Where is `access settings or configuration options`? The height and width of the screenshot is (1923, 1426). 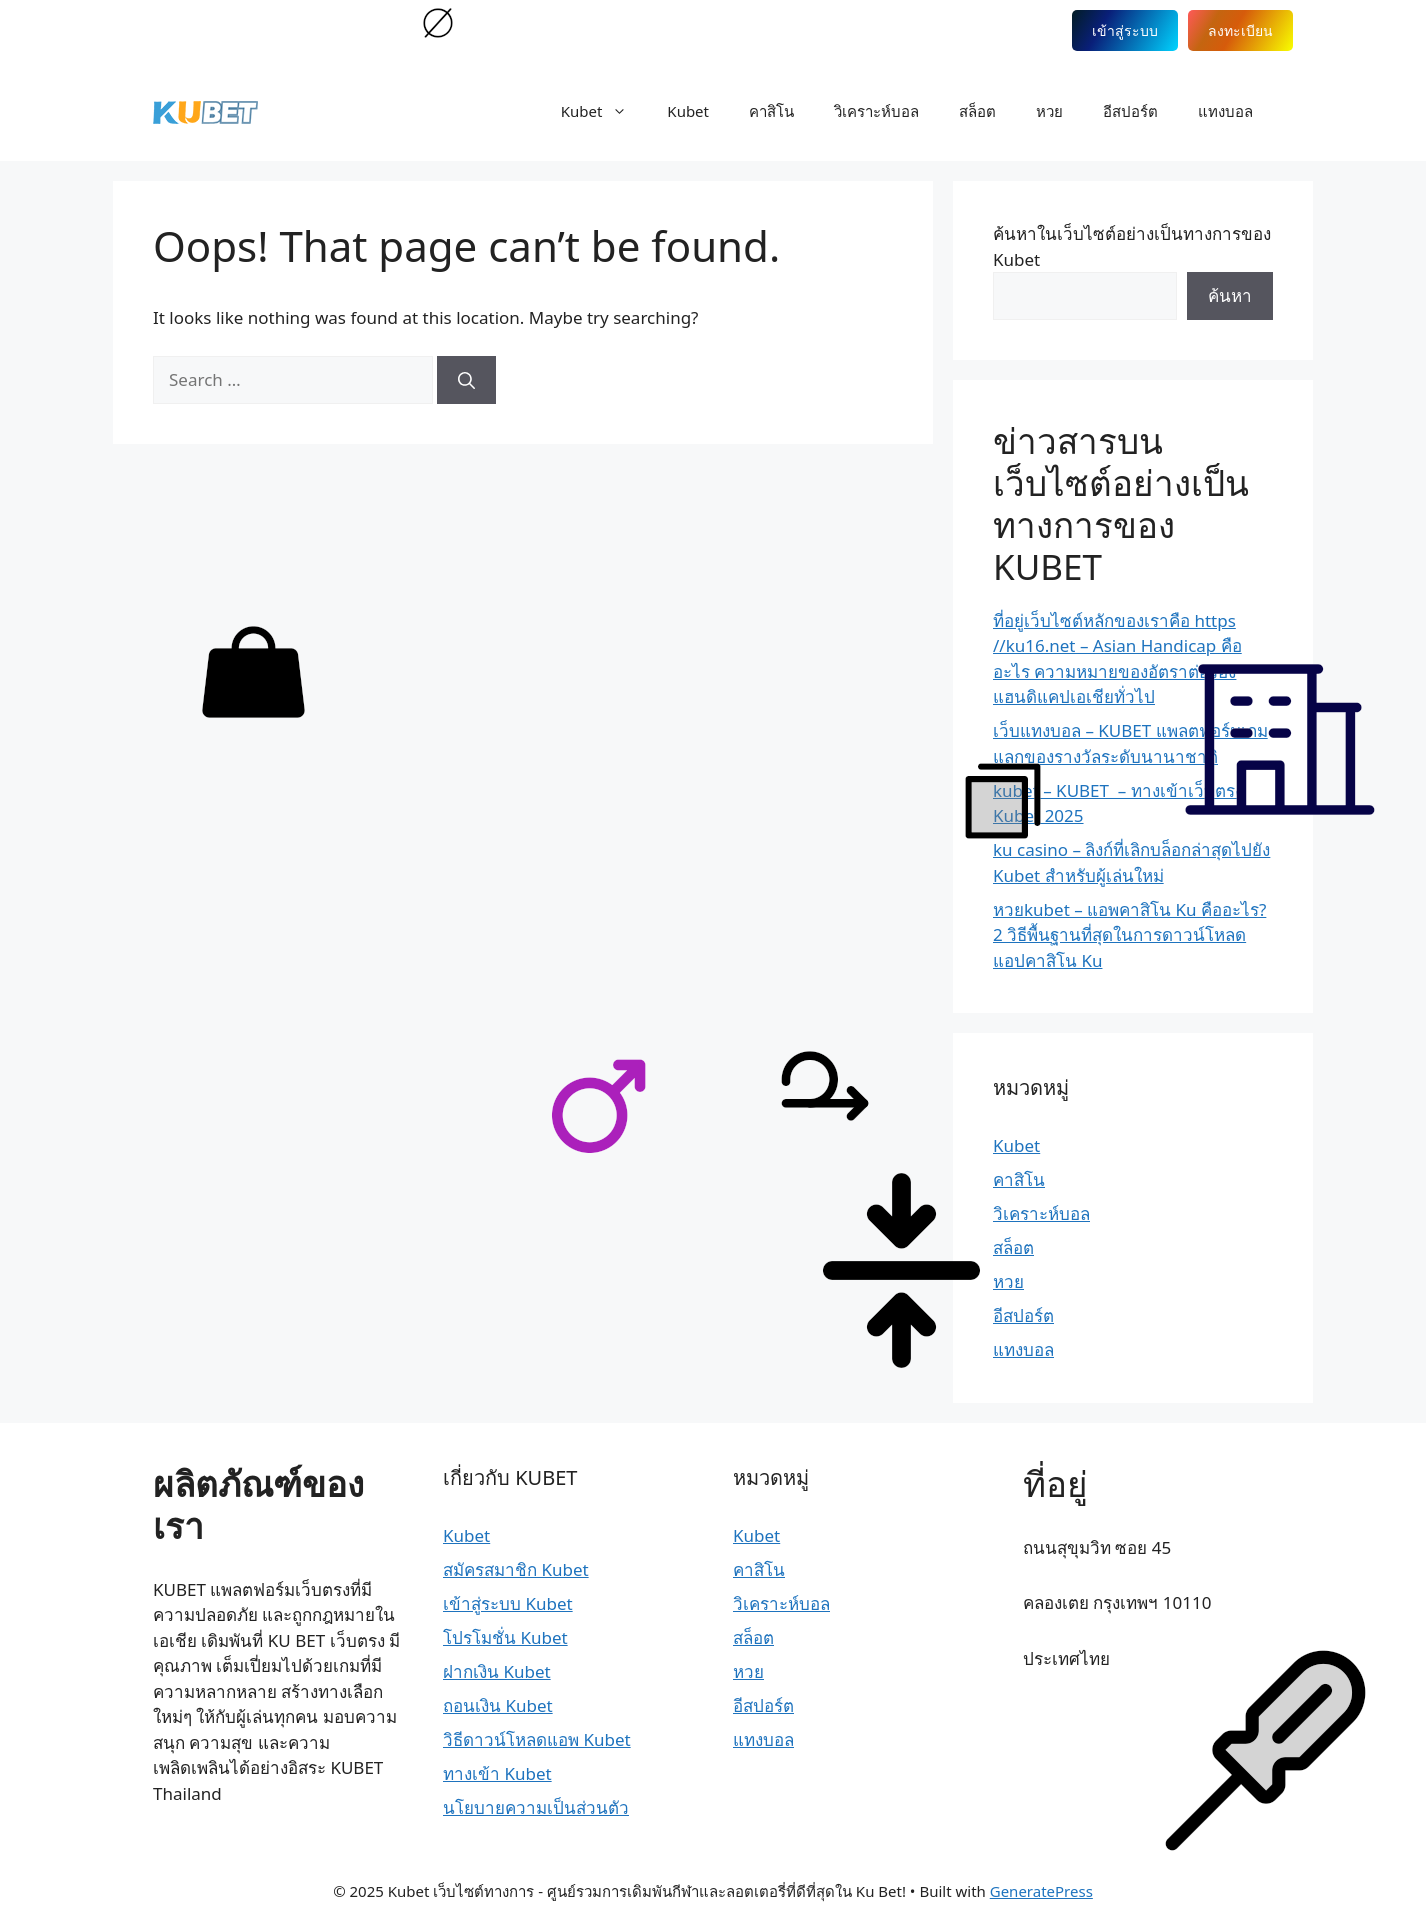 access settings or configuration options is located at coordinates (1265, 1750).